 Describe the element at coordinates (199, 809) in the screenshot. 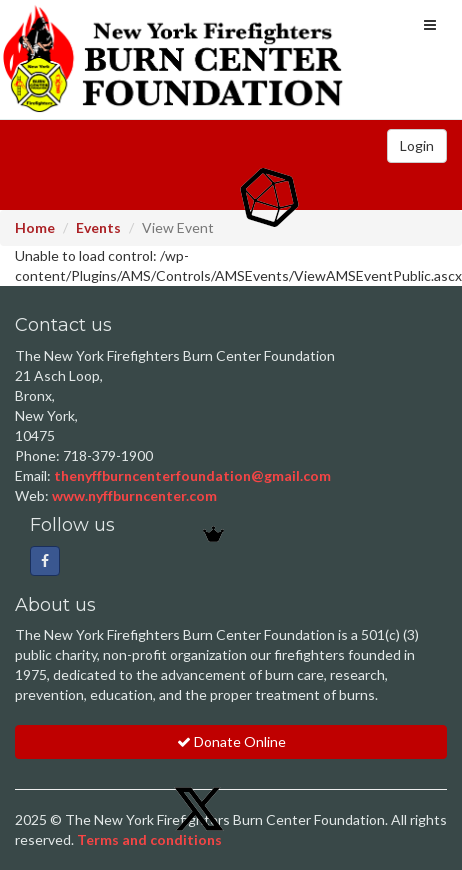

I see `share to X (formerly Twitter)` at that location.